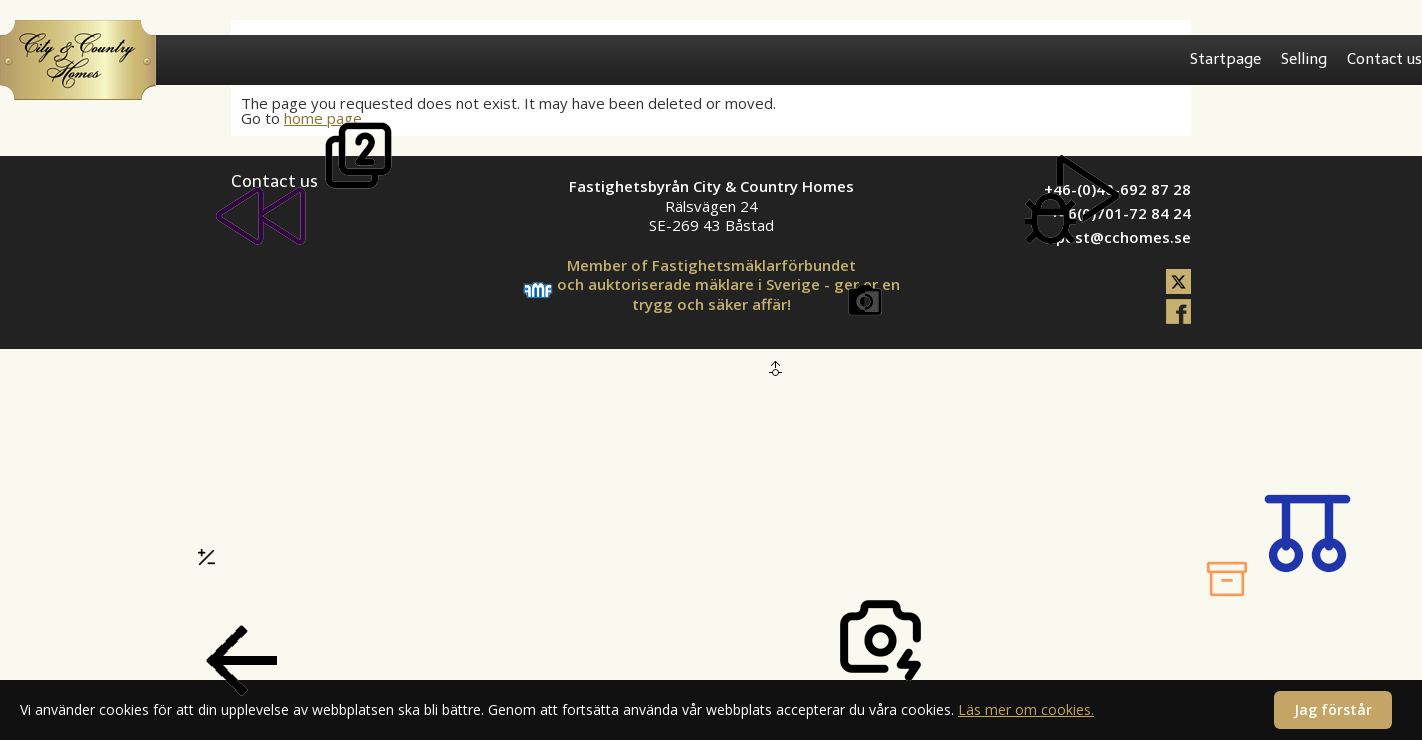  Describe the element at coordinates (206, 557) in the screenshot. I see `toggle between adding and subtracting values` at that location.